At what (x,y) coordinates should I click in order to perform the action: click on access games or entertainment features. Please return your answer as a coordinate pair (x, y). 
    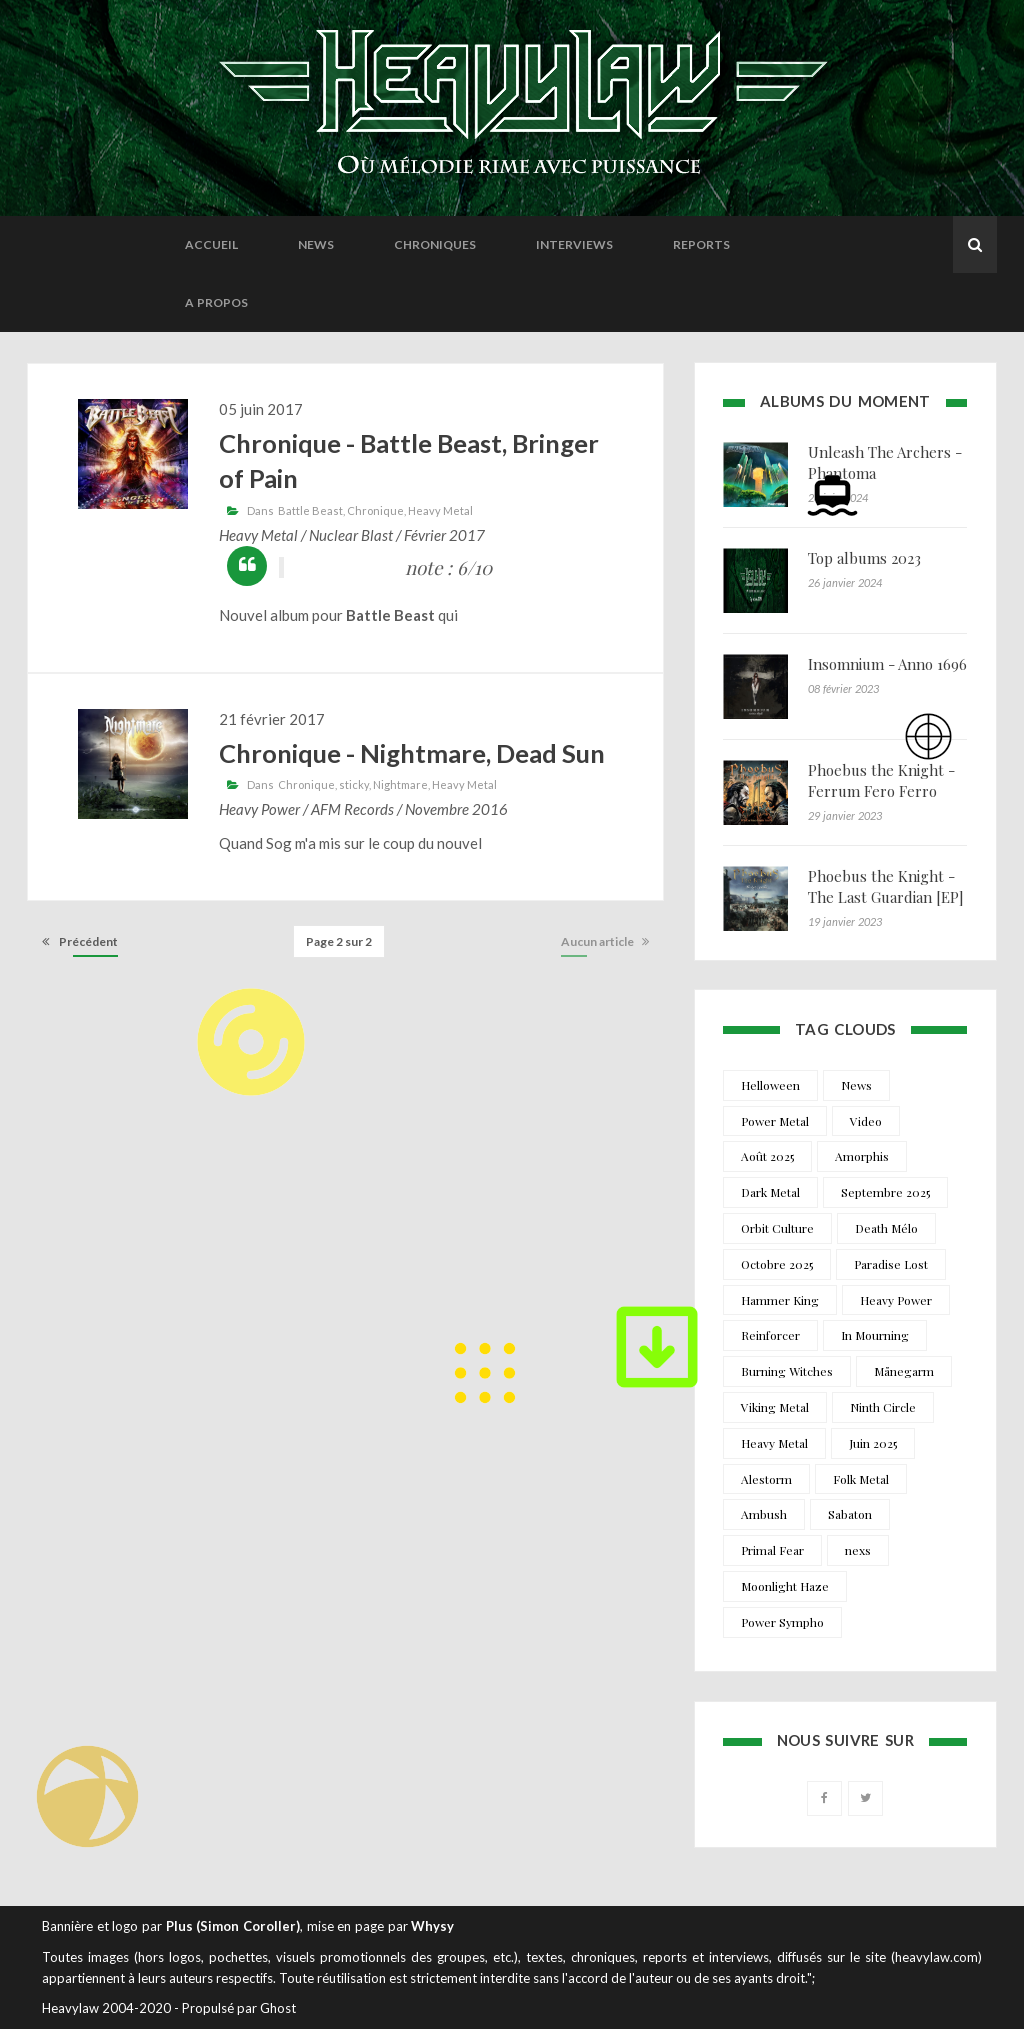
    Looking at the image, I should click on (87, 1796).